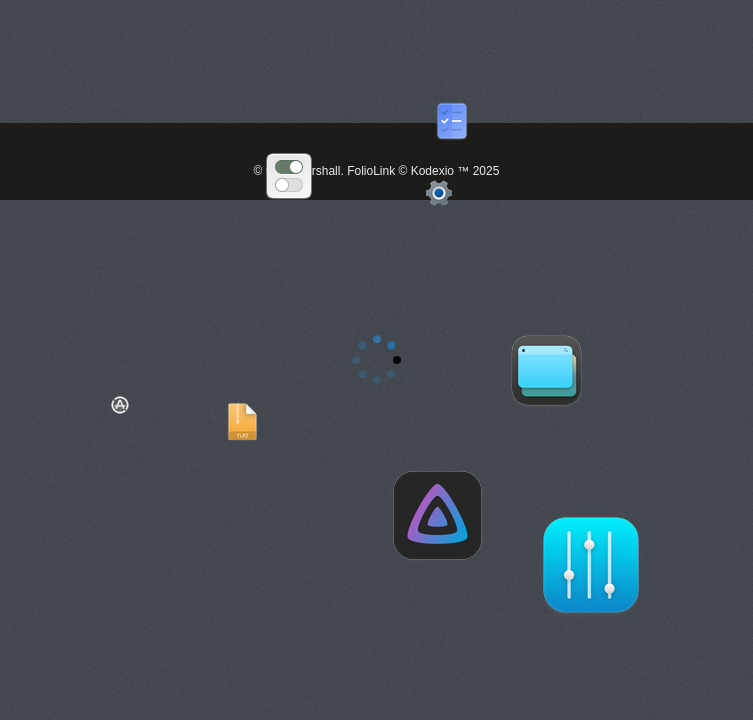 This screenshot has height=720, width=753. I want to click on open windows settings, so click(439, 193).